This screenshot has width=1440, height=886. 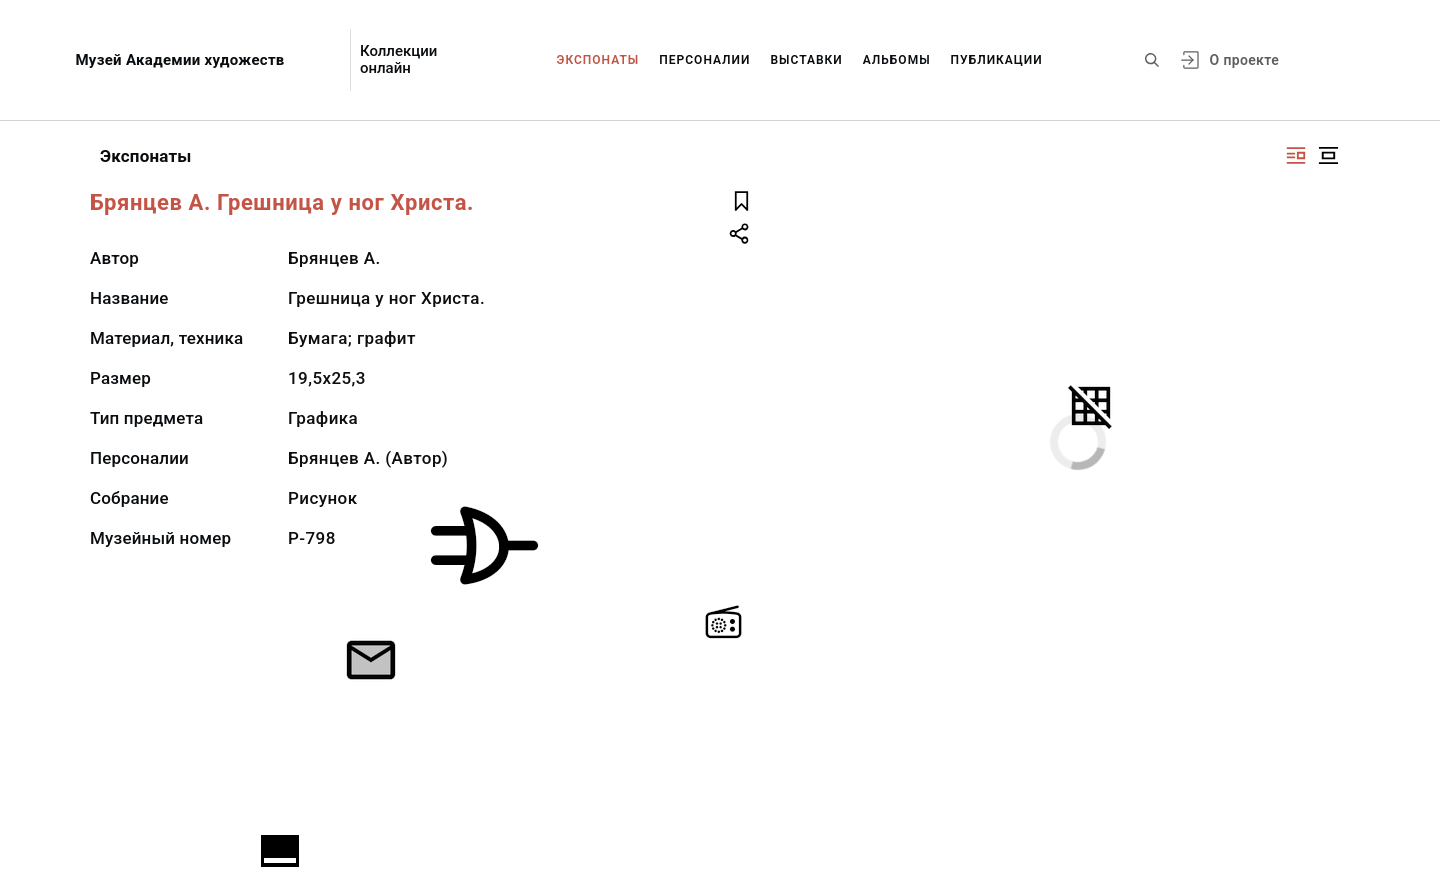 I want to click on listen to radio or audio broadcasts, so click(x=723, y=621).